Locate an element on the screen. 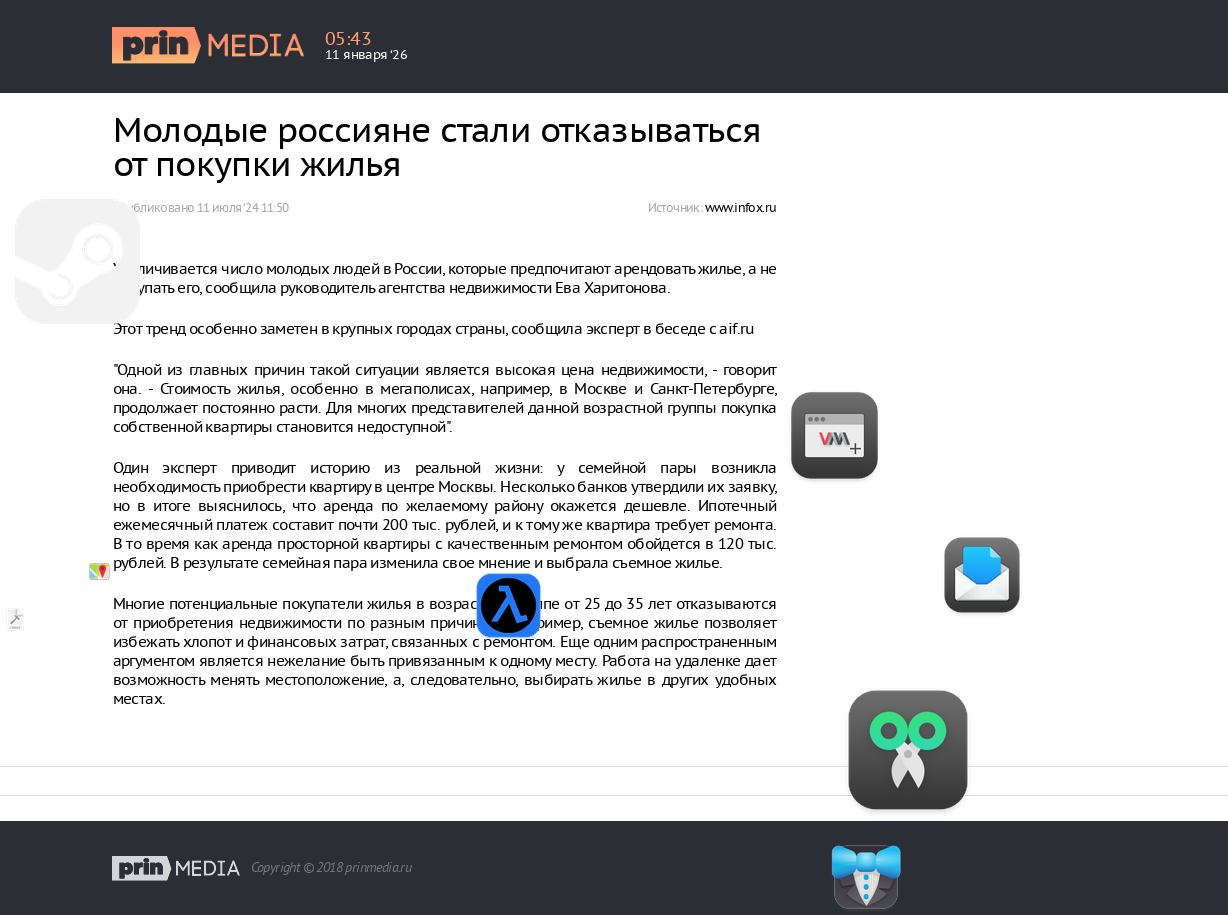 Image resolution: width=1228 pixels, height=915 pixels. launch half-life: blue shift game is located at coordinates (508, 605).